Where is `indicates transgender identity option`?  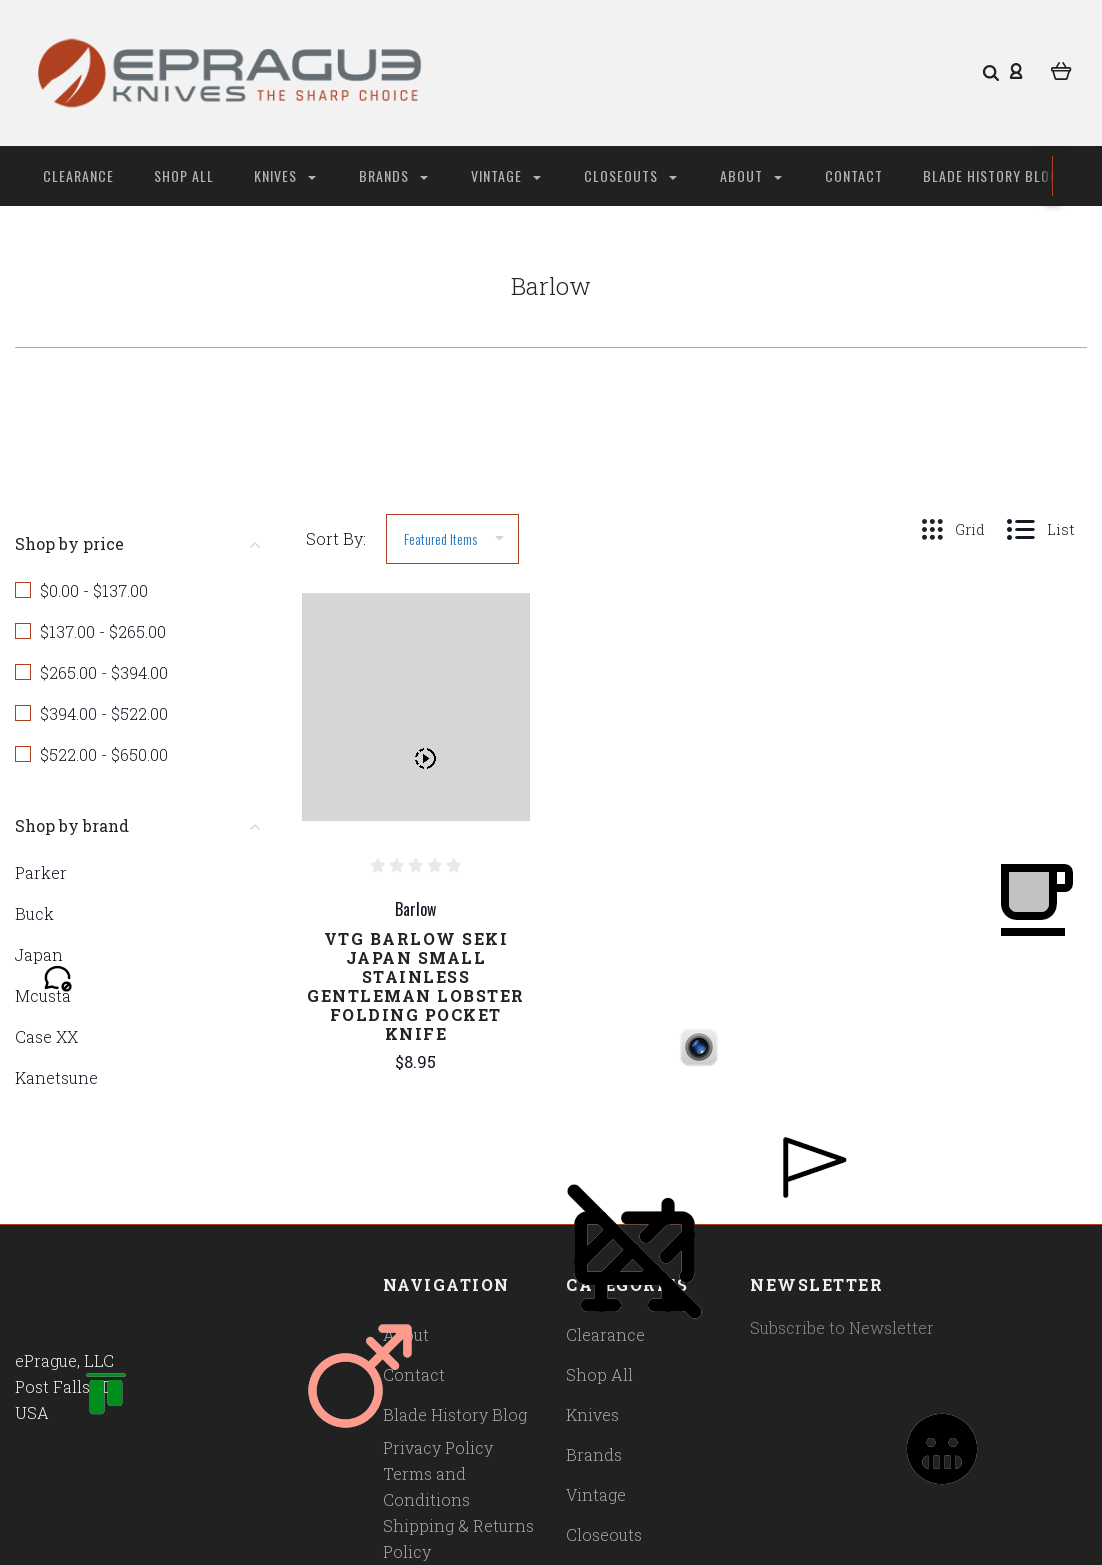
indicates transgender identity option is located at coordinates (362, 1374).